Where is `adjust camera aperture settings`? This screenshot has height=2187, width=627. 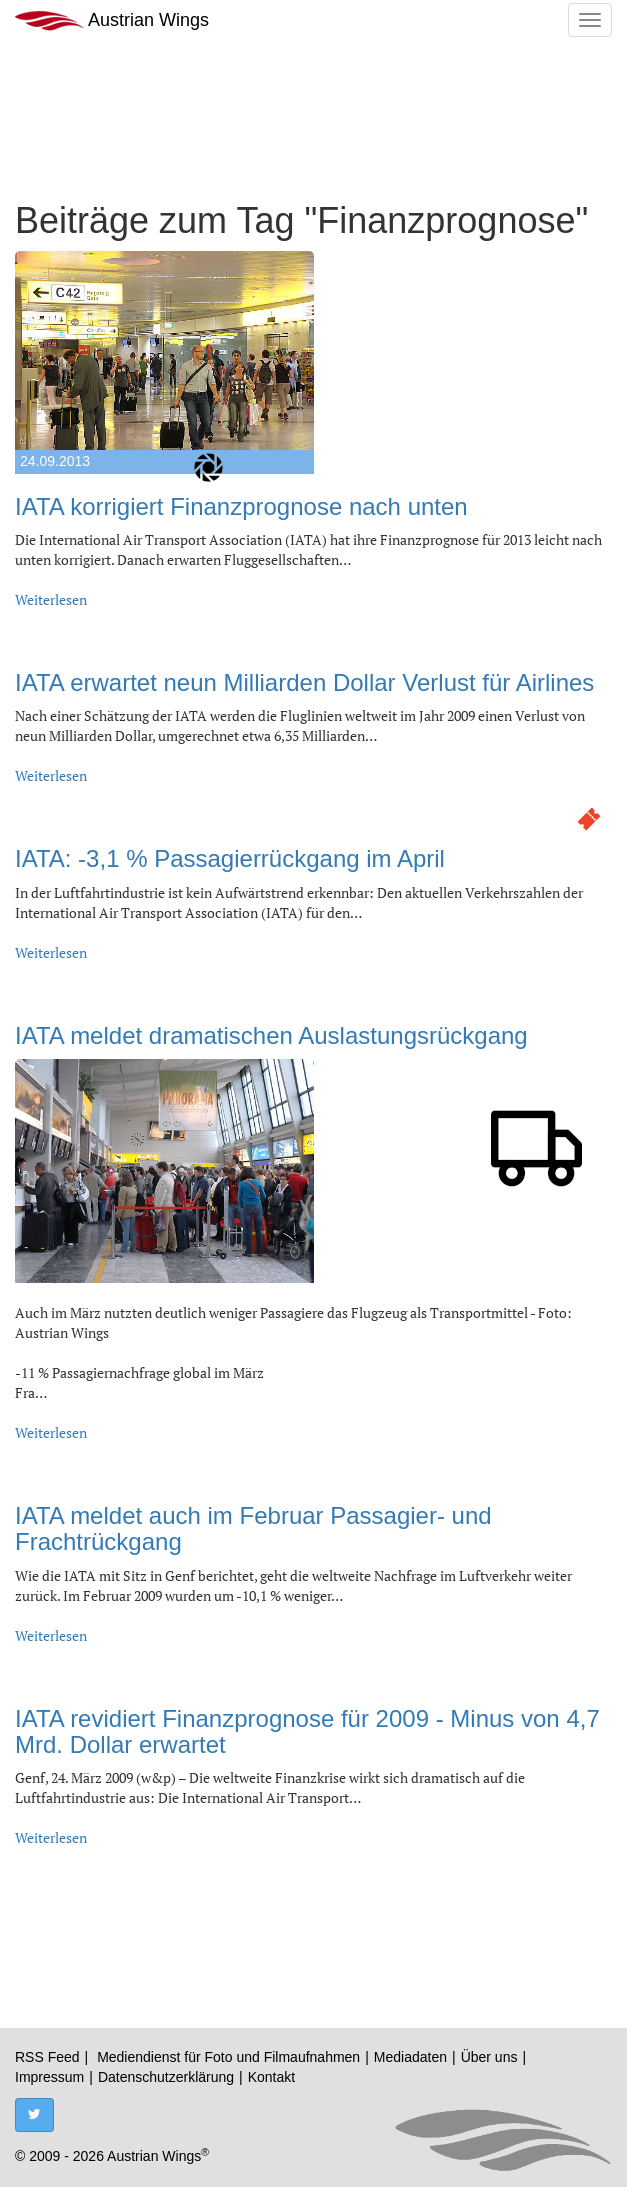 adjust camera aperture settings is located at coordinates (208, 467).